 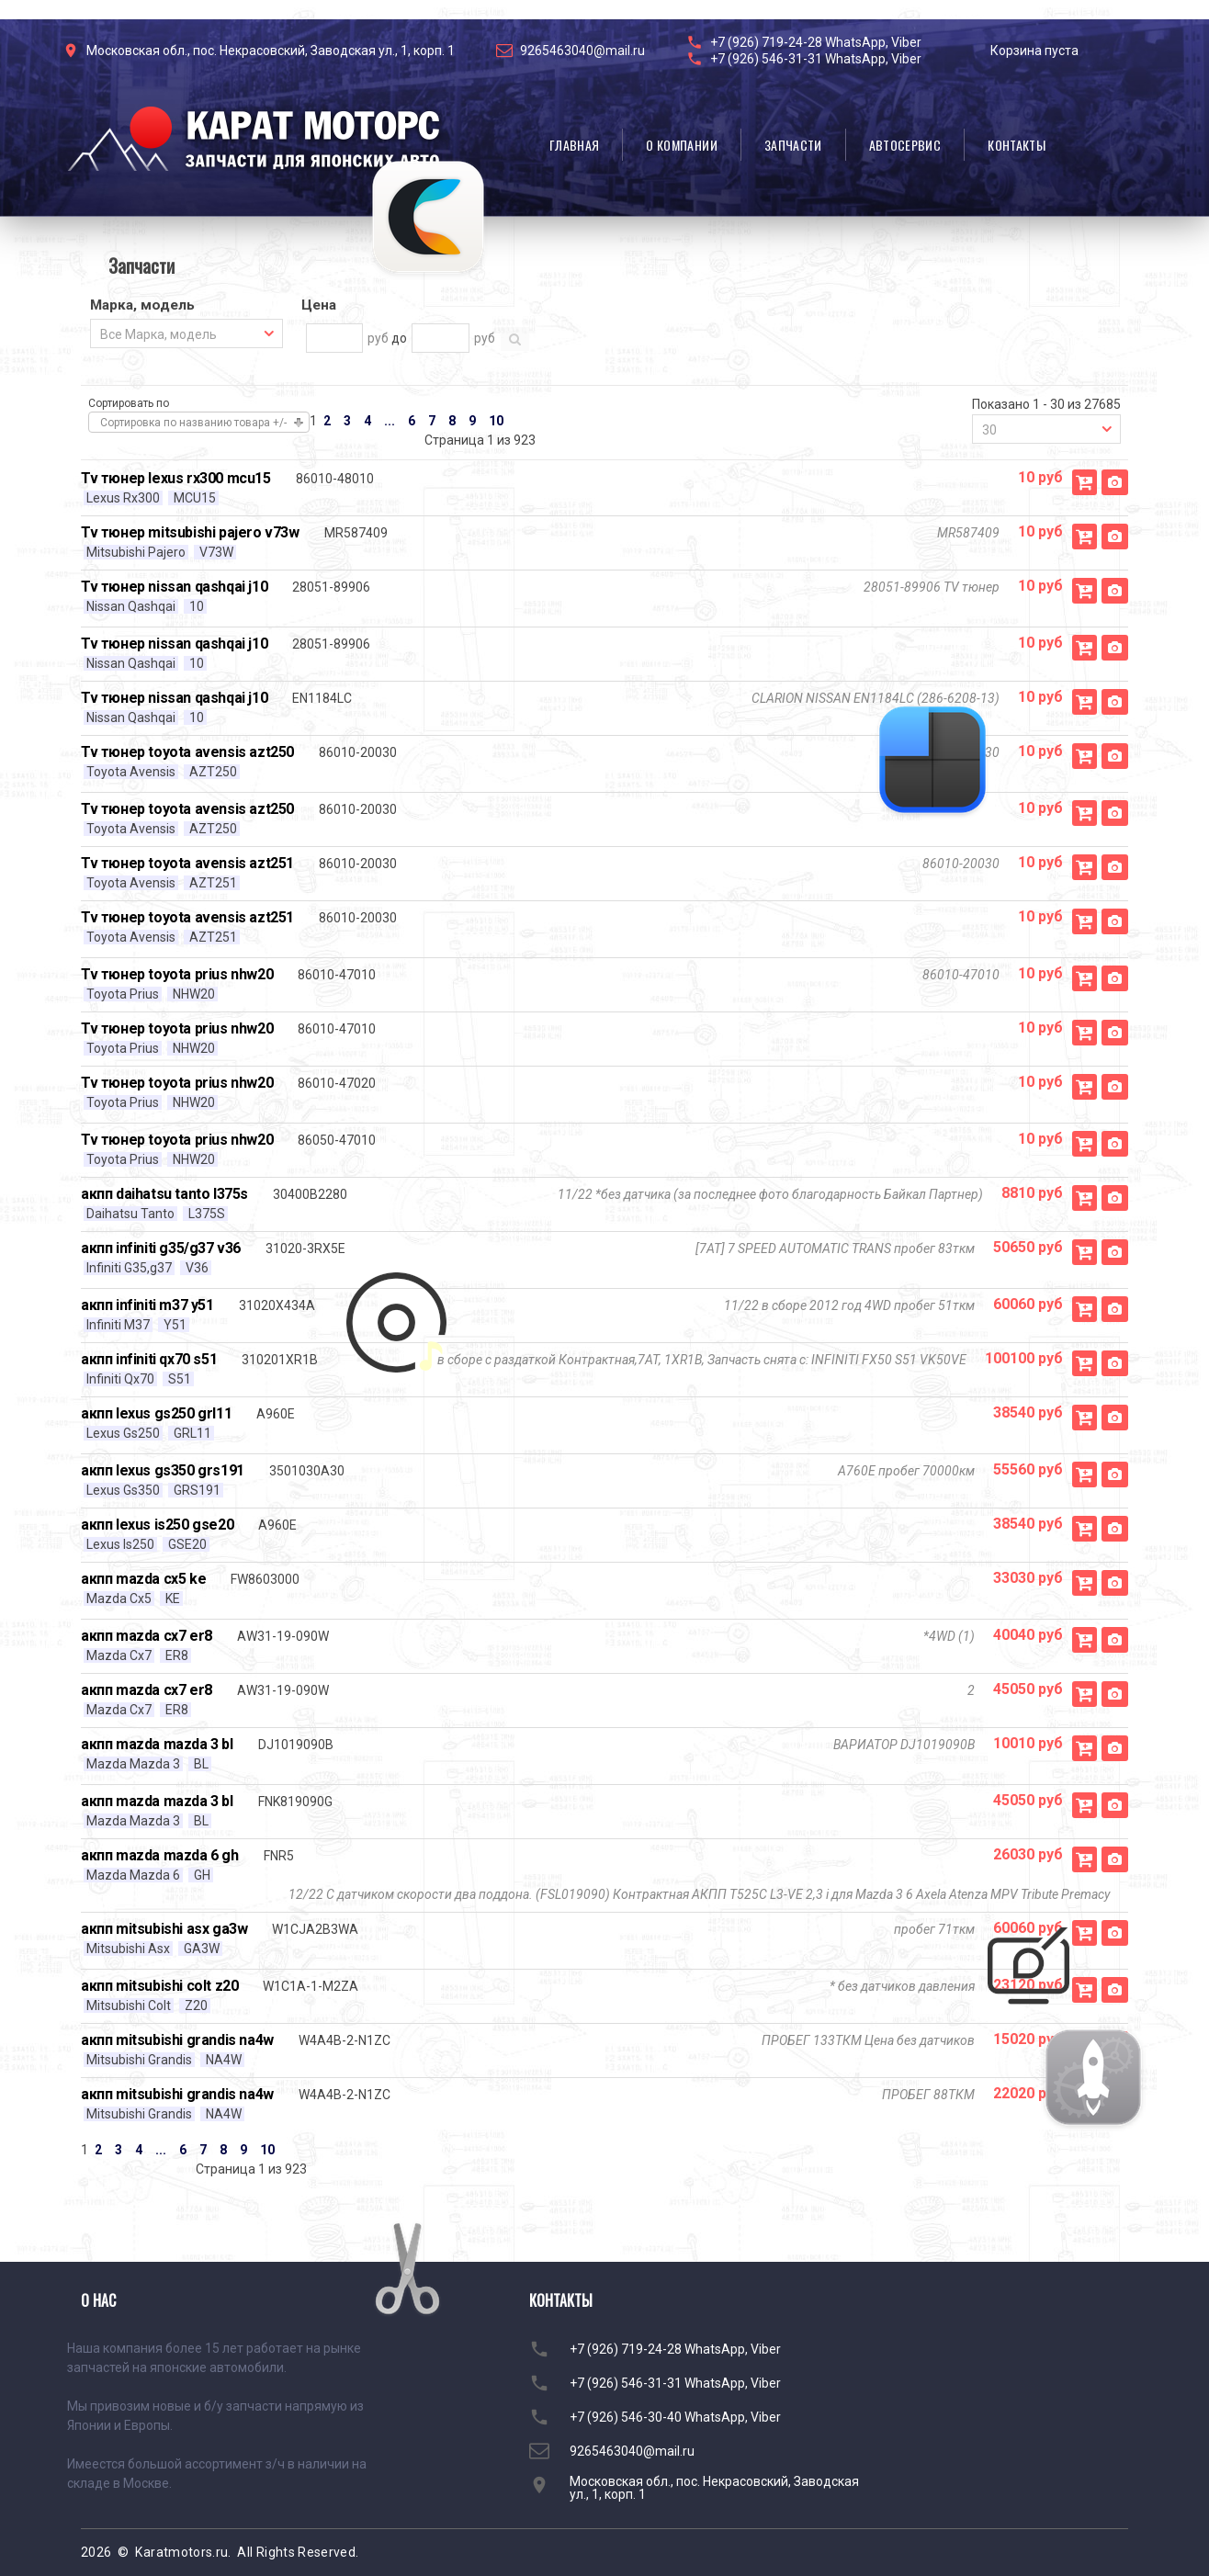 What do you see at coordinates (1028, 1968) in the screenshot?
I see `customize display and theme settings` at bounding box center [1028, 1968].